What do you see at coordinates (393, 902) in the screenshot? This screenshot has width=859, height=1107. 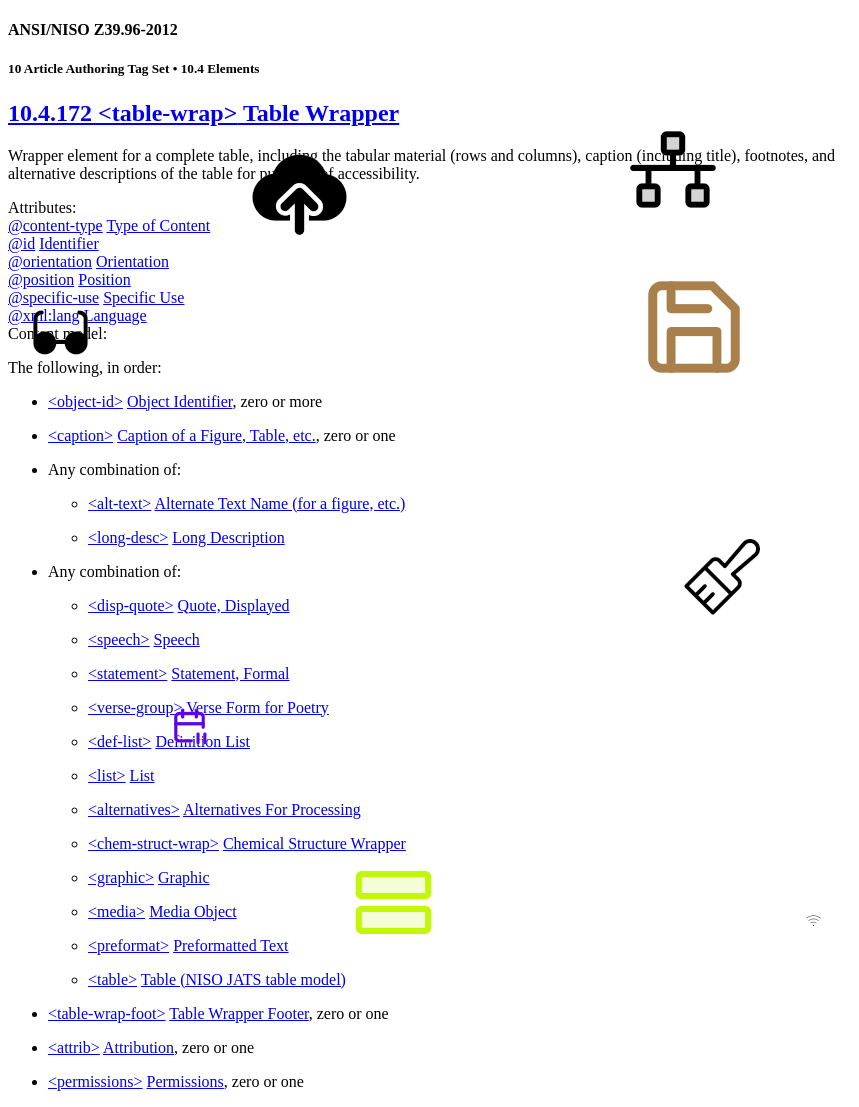 I see `switch to row layout view` at bounding box center [393, 902].